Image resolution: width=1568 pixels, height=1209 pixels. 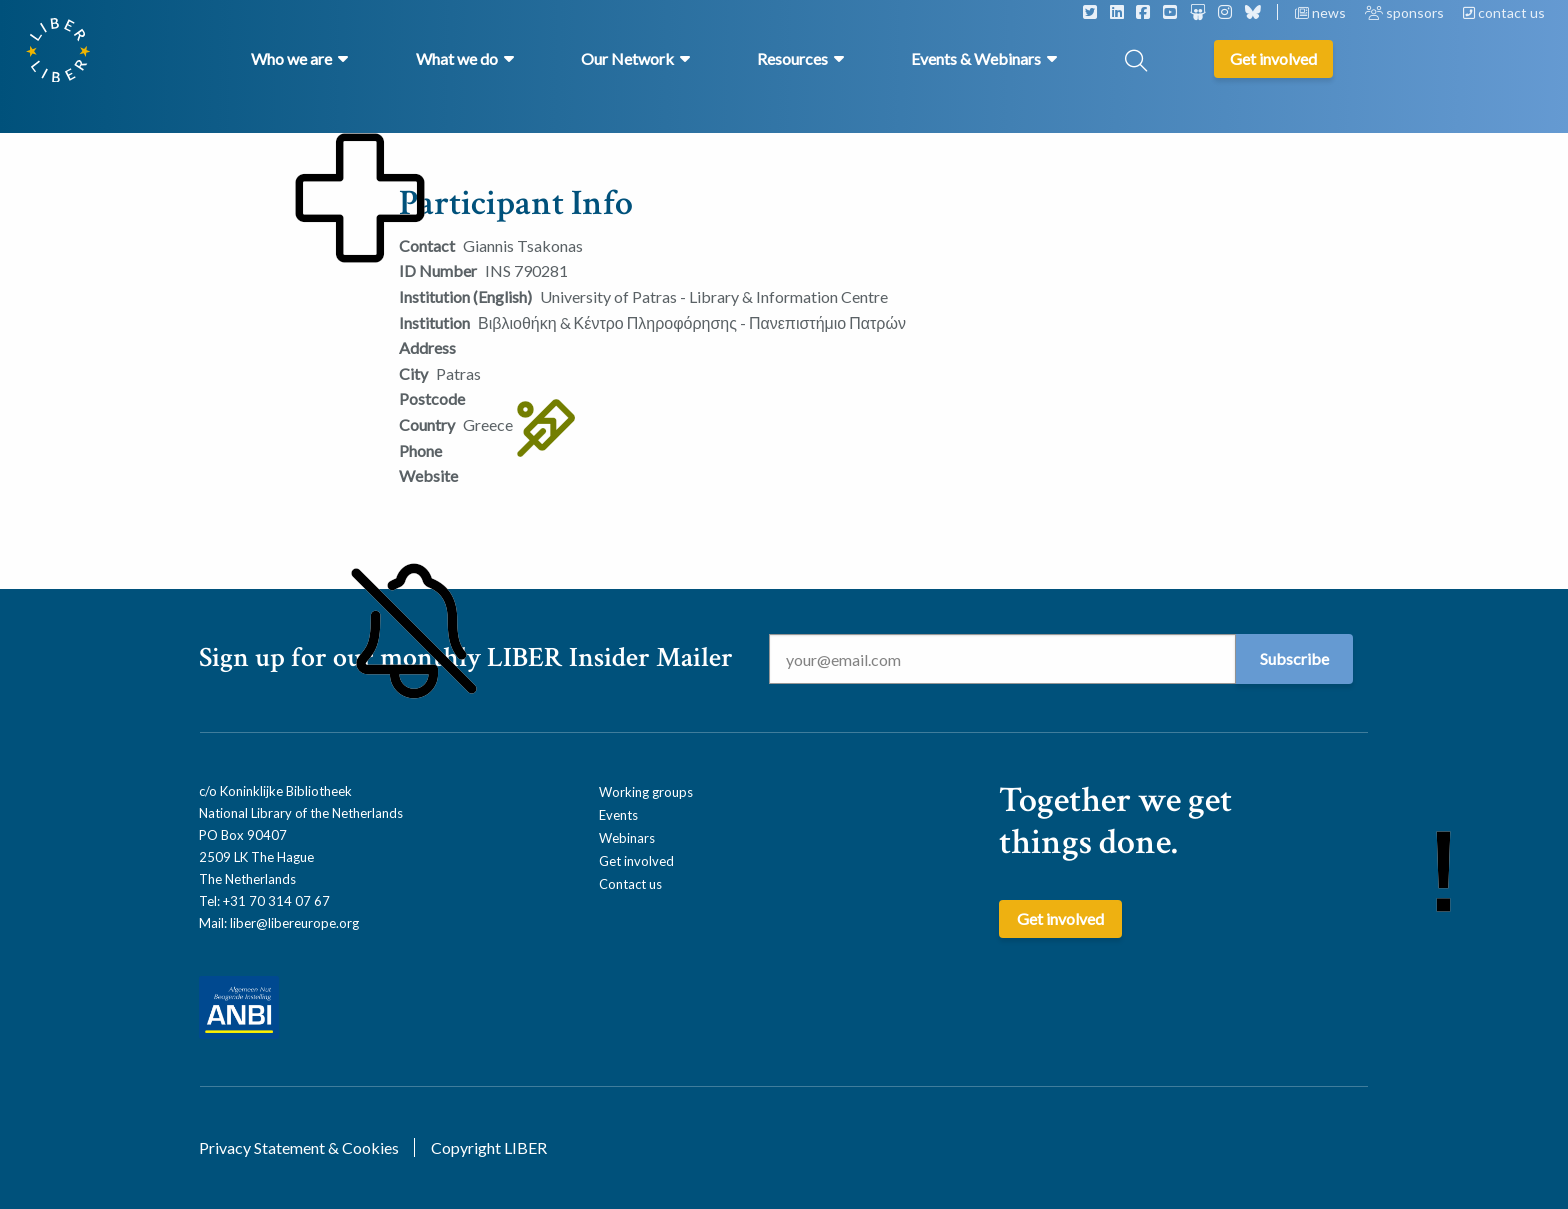 I want to click on indicates a warning or important notice, so click(x=1443, y=871).